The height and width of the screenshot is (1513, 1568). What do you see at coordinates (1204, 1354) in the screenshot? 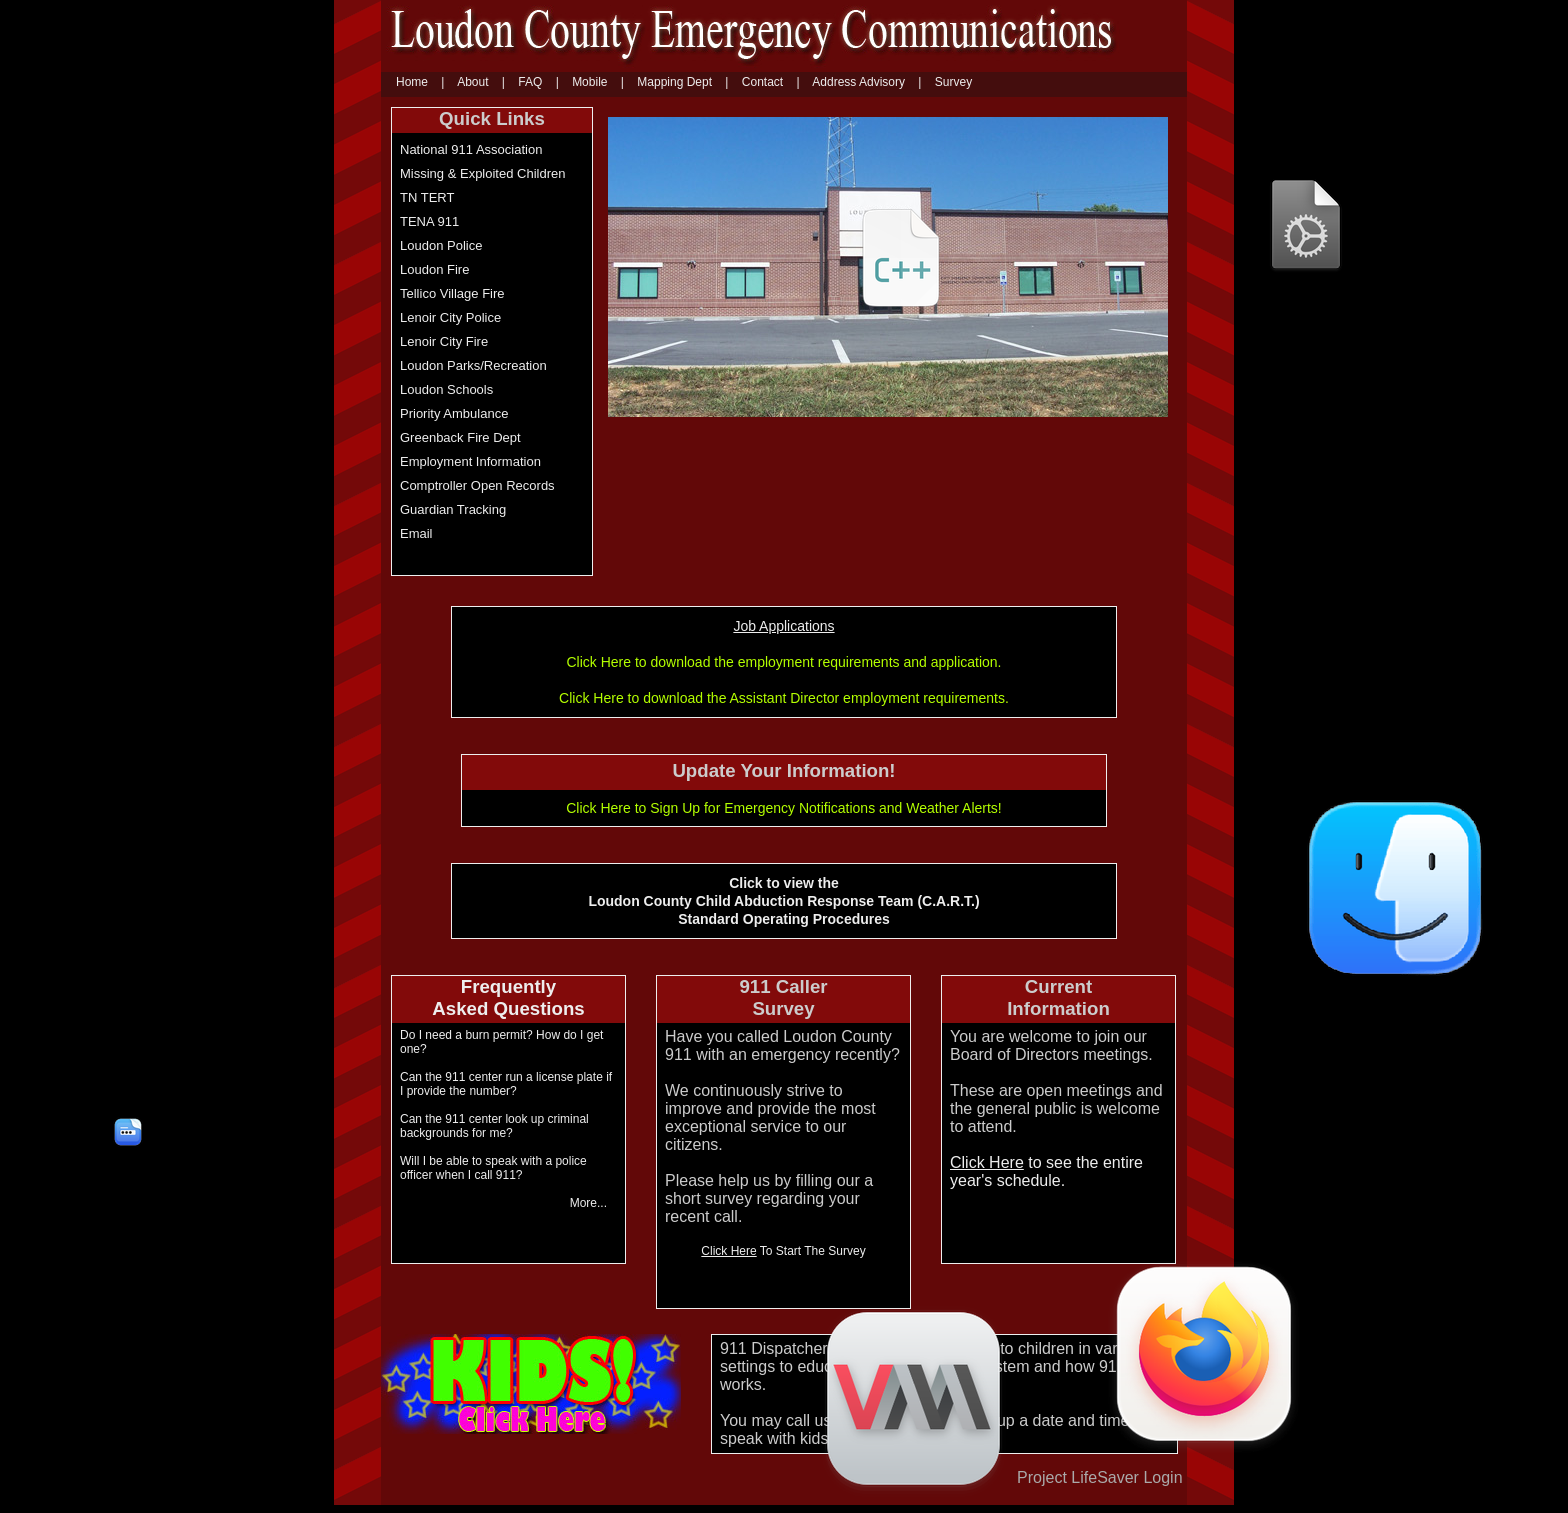
I see `open firefox web browser` at bounding box center [1204, 1354].